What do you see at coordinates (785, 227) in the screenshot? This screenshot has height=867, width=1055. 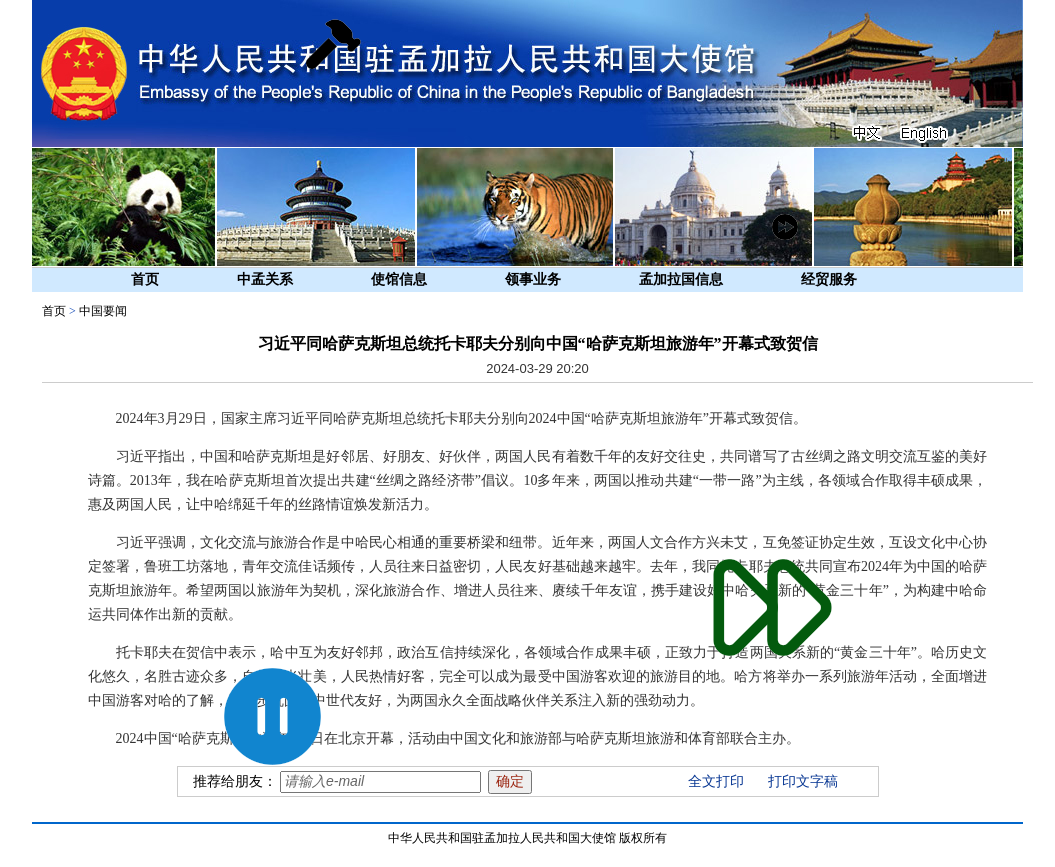 I see `skip to the next track` at bounding box center [785, 227].